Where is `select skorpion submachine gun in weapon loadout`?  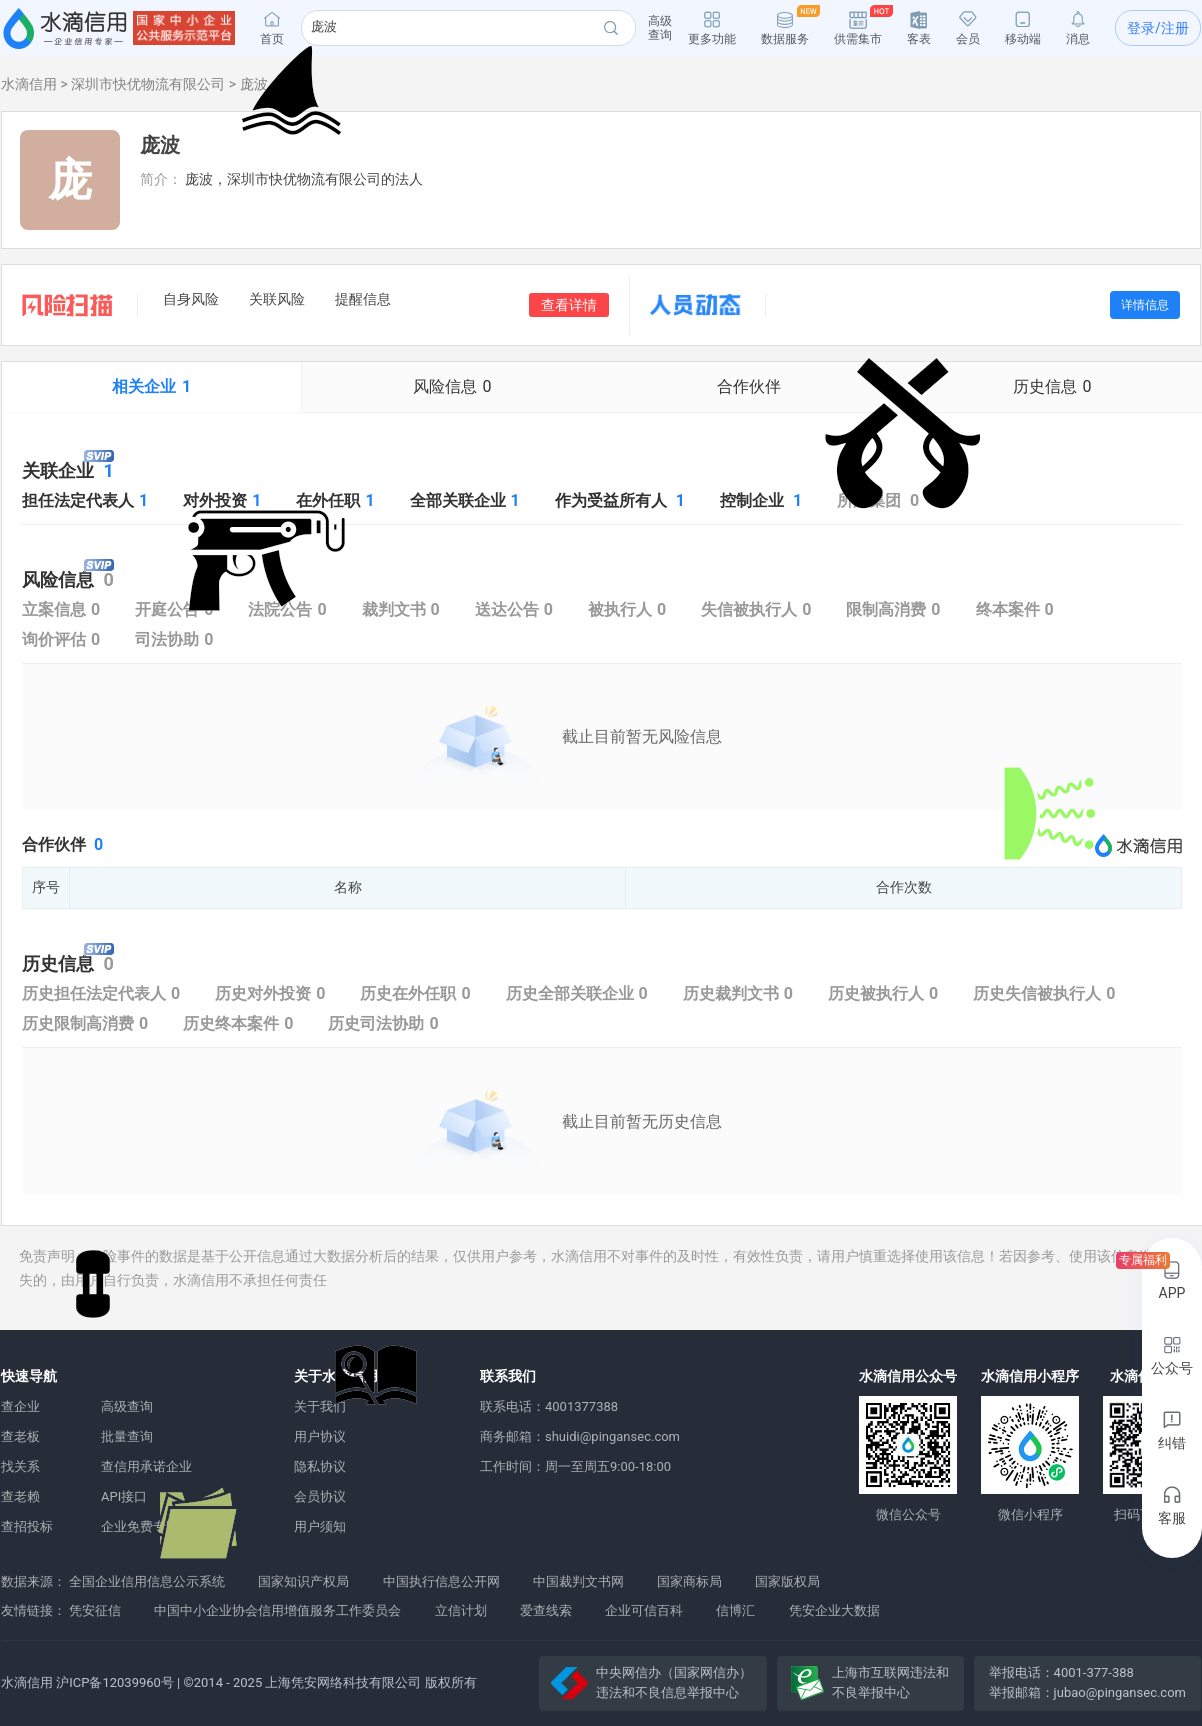 select skorpion submachine gun in weapon loadout is located at coordinates (266, 560).